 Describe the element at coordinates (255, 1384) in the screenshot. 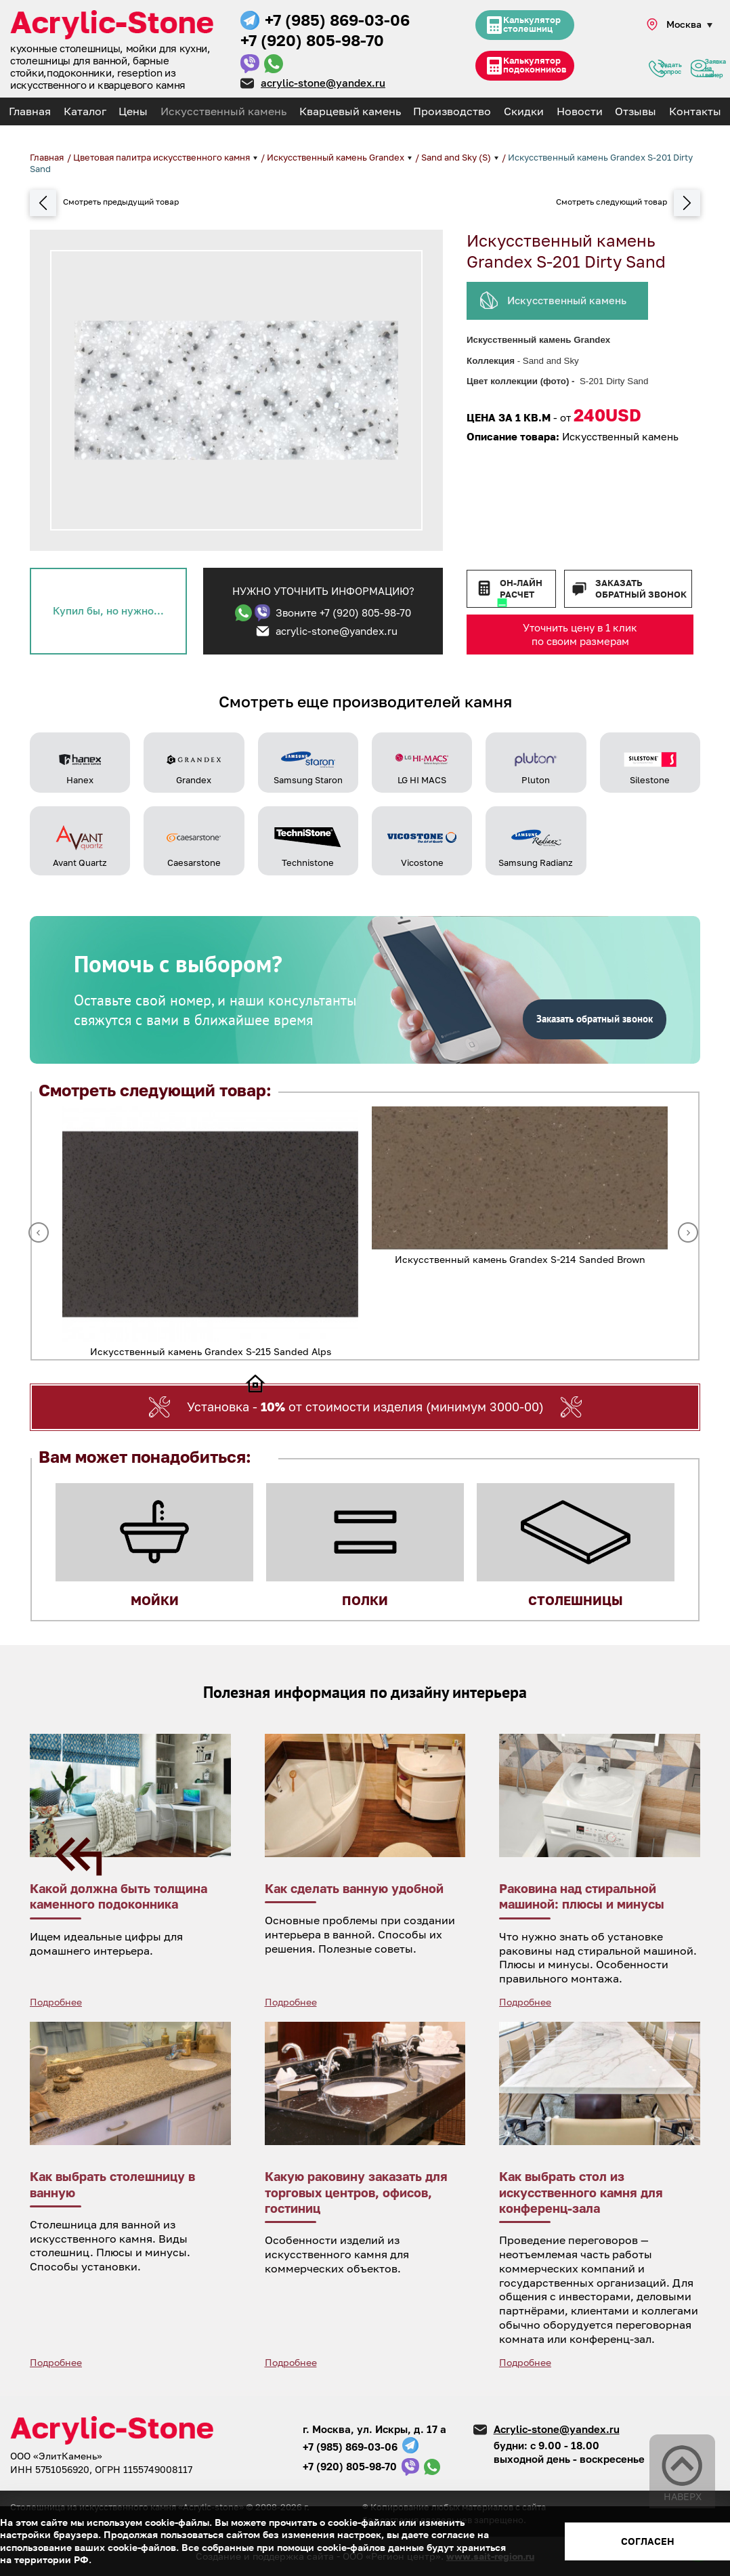

I see `navigate to home screen` at that location.